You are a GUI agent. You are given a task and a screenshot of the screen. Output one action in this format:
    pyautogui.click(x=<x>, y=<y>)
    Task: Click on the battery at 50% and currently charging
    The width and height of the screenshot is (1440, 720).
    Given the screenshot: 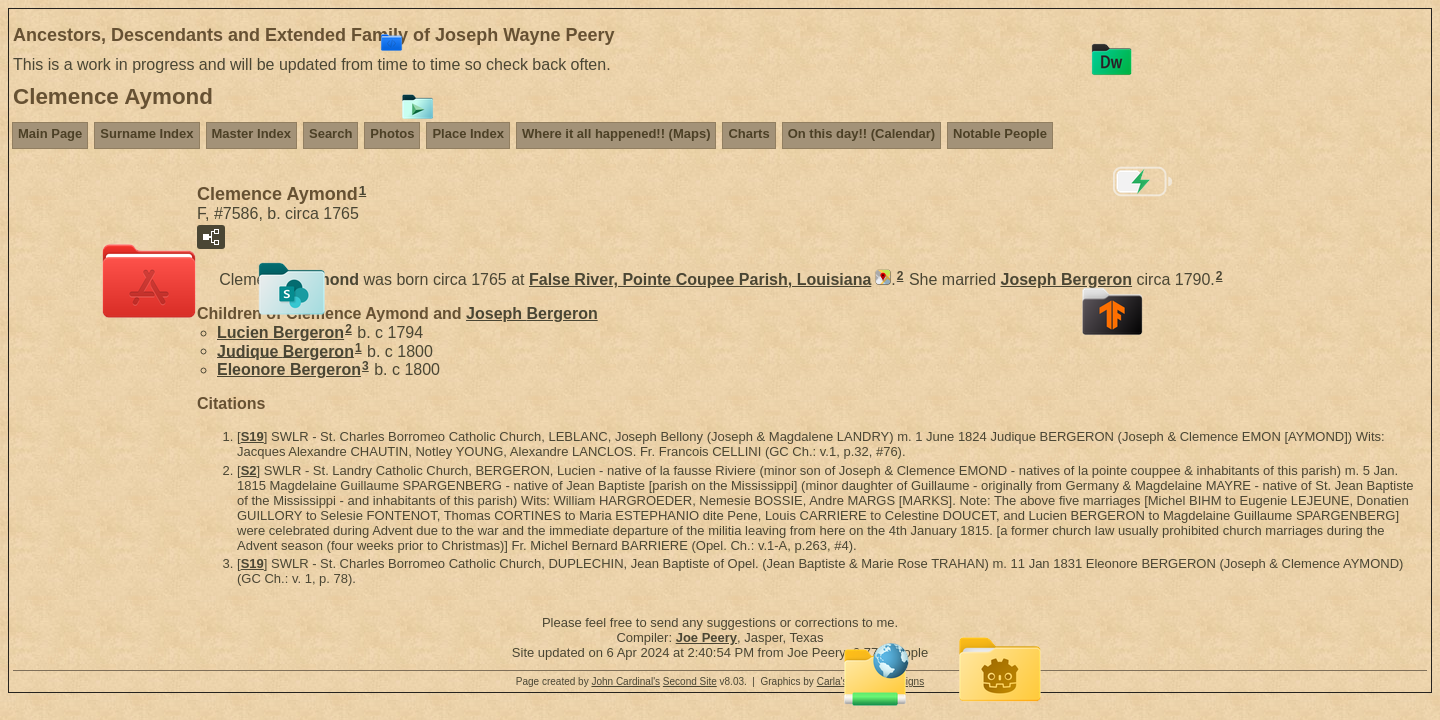 What is the action you would take?
    pyautogui.click(x=1142, y=181)
    